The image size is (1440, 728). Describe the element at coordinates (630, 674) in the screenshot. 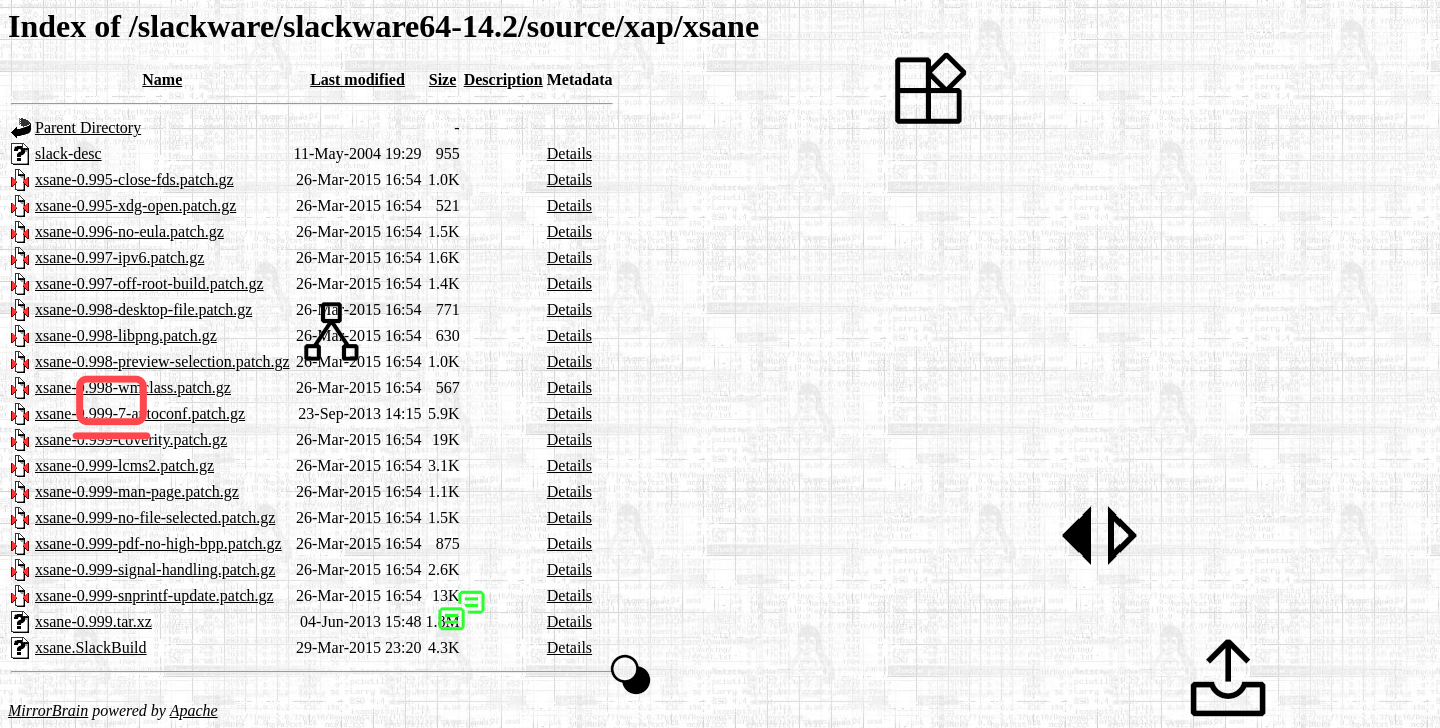

I see `subtract or remove a layer` at that location.